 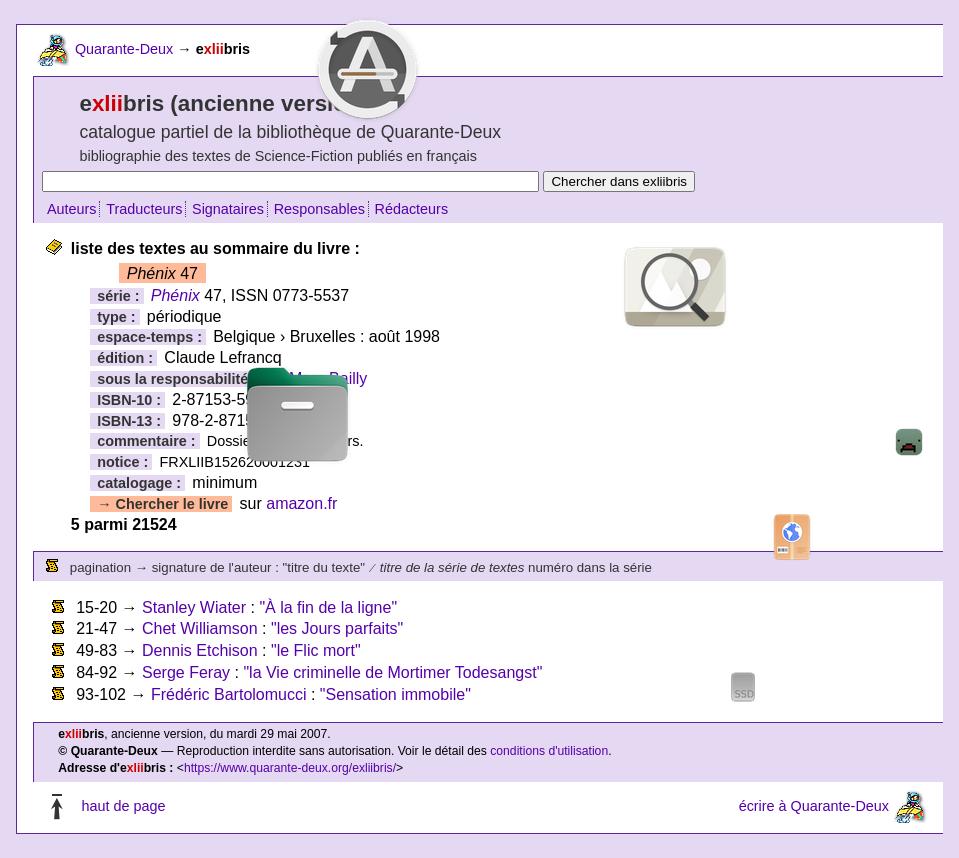 I want to click on open the software updater application, so click(x=367, y=69).